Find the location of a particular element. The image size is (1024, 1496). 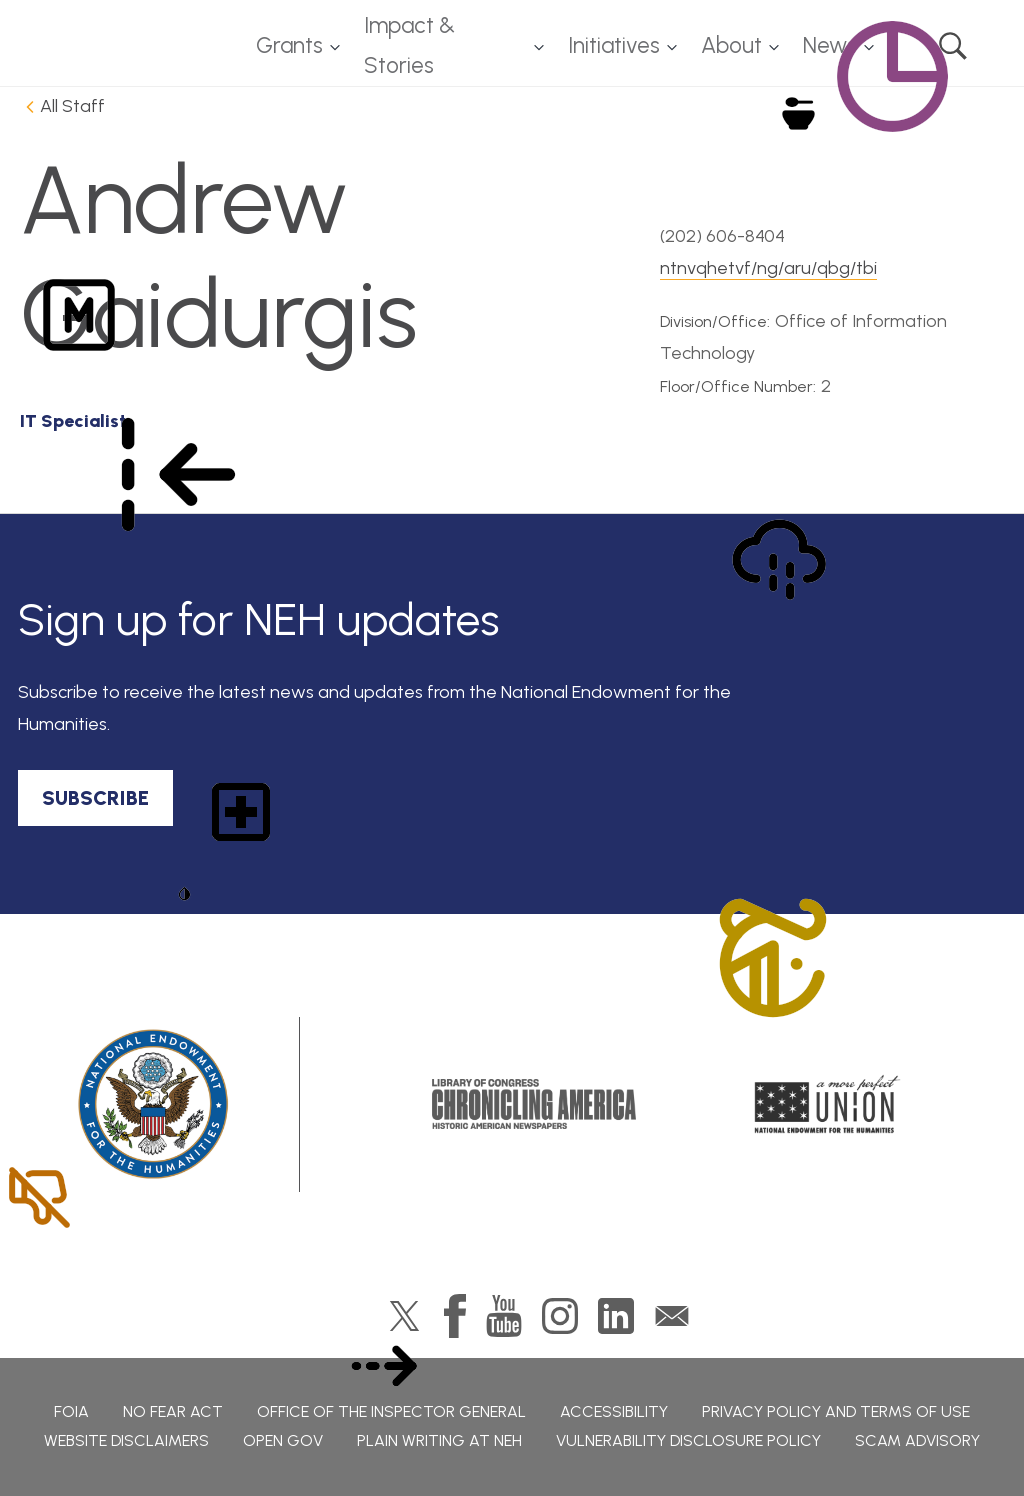

find nearby hospitals or medical facilities is located at coordinates (241, 812).